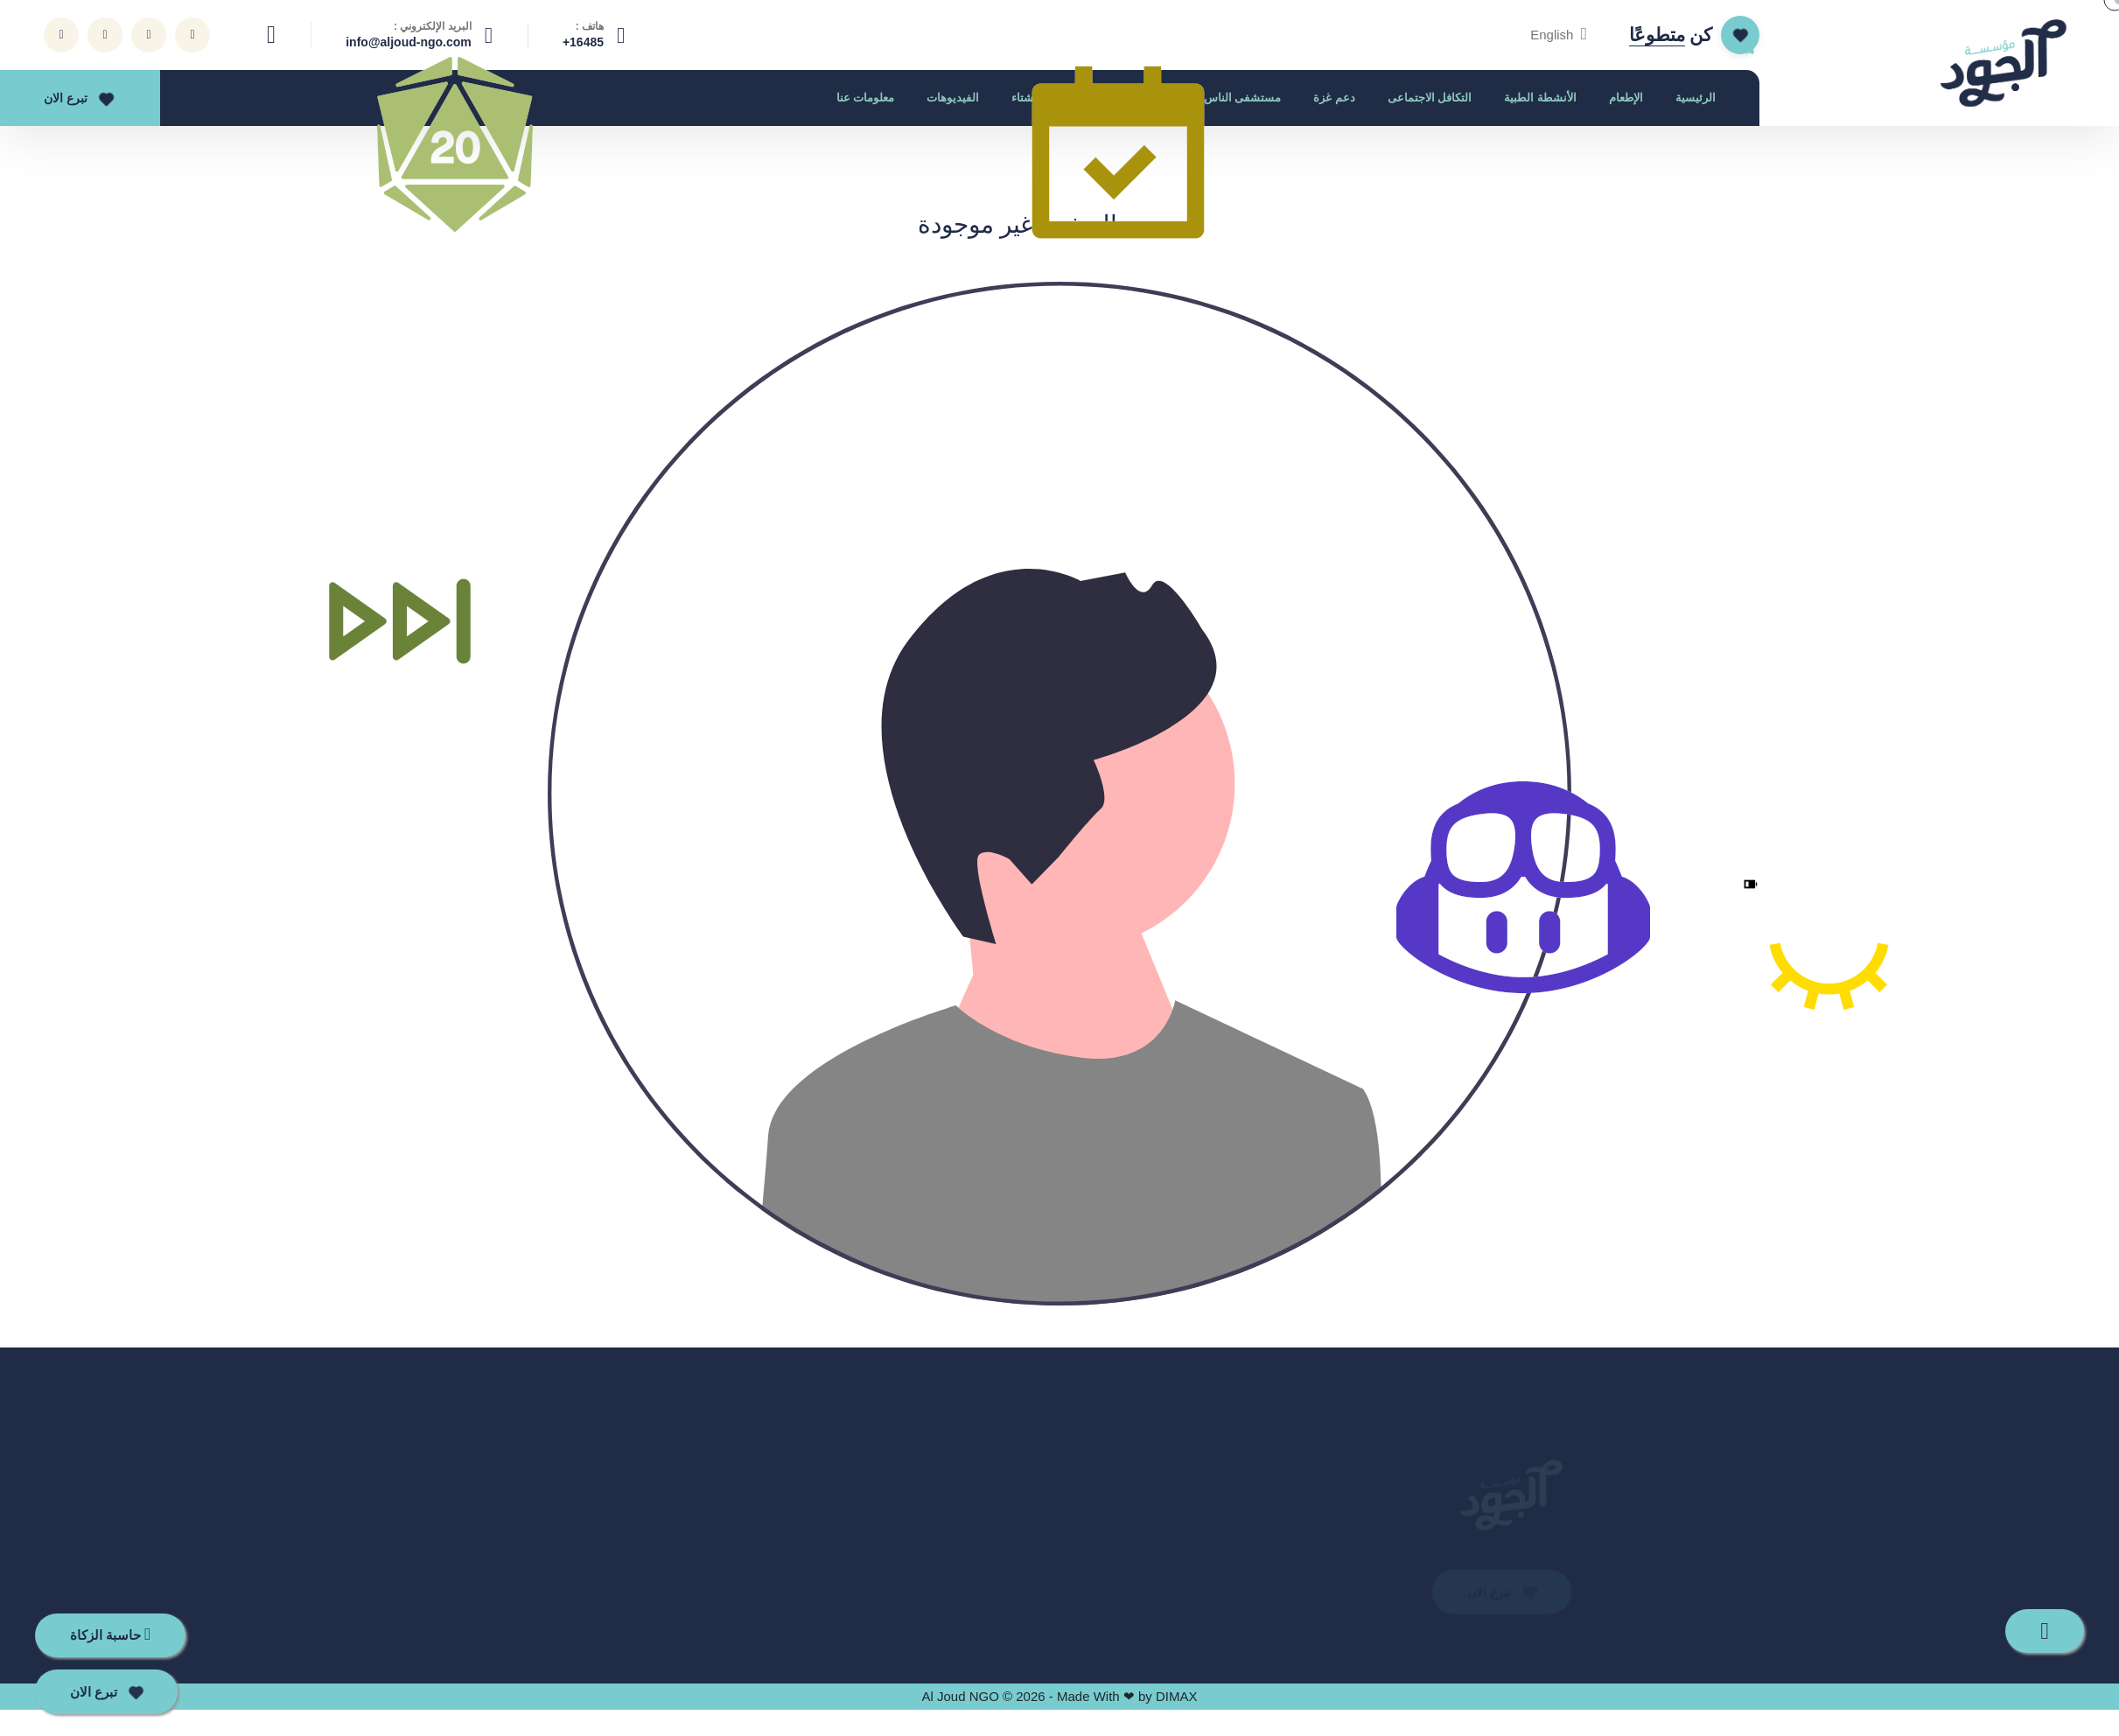 This screenshot has width=2119, height=1736. I want to click on GitHub Copilot AI coding assistant, so click(1523, 887).